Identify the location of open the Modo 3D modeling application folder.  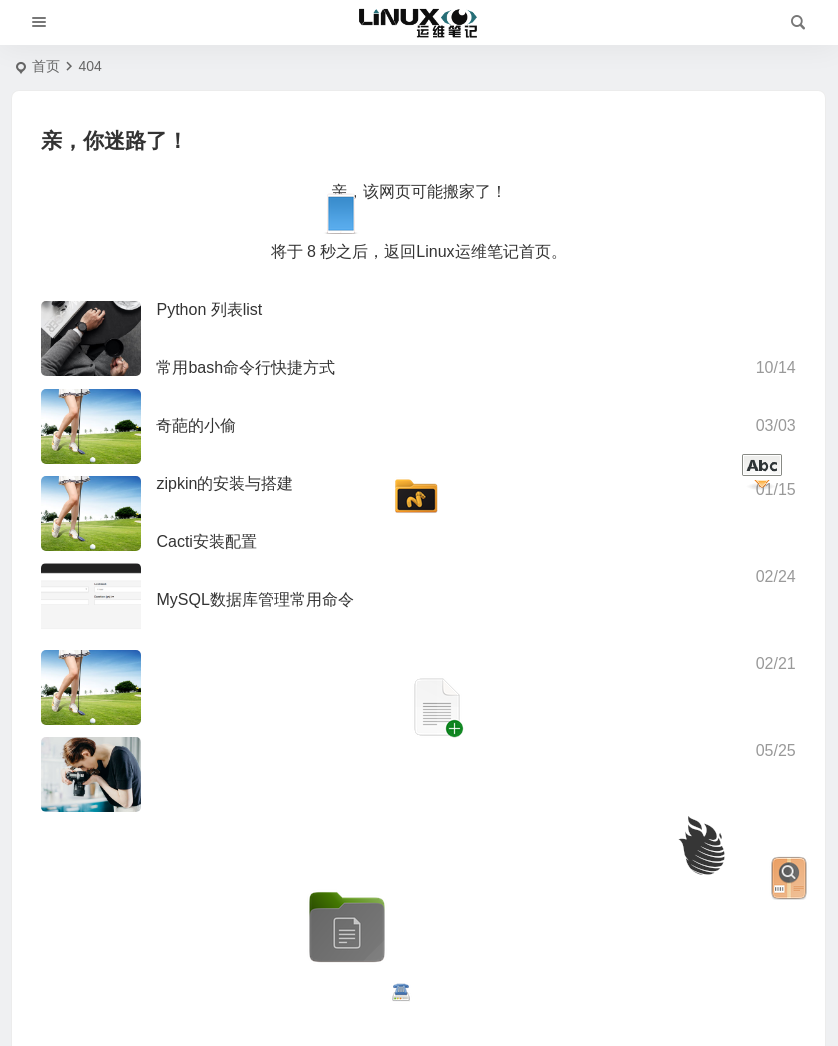
(416, 497).